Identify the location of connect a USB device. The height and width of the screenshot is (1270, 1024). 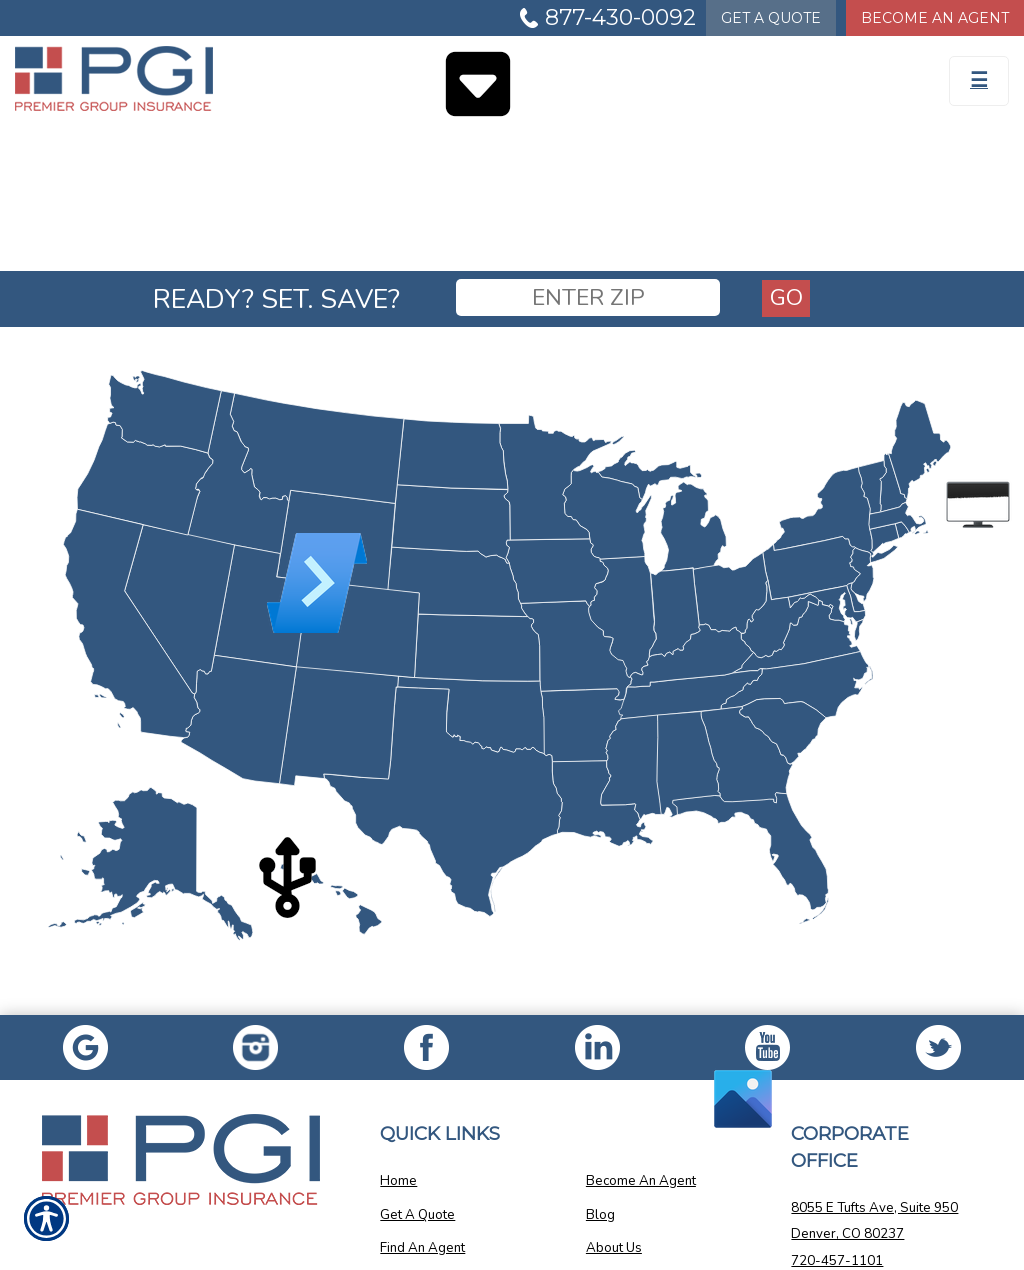
(287, 877).